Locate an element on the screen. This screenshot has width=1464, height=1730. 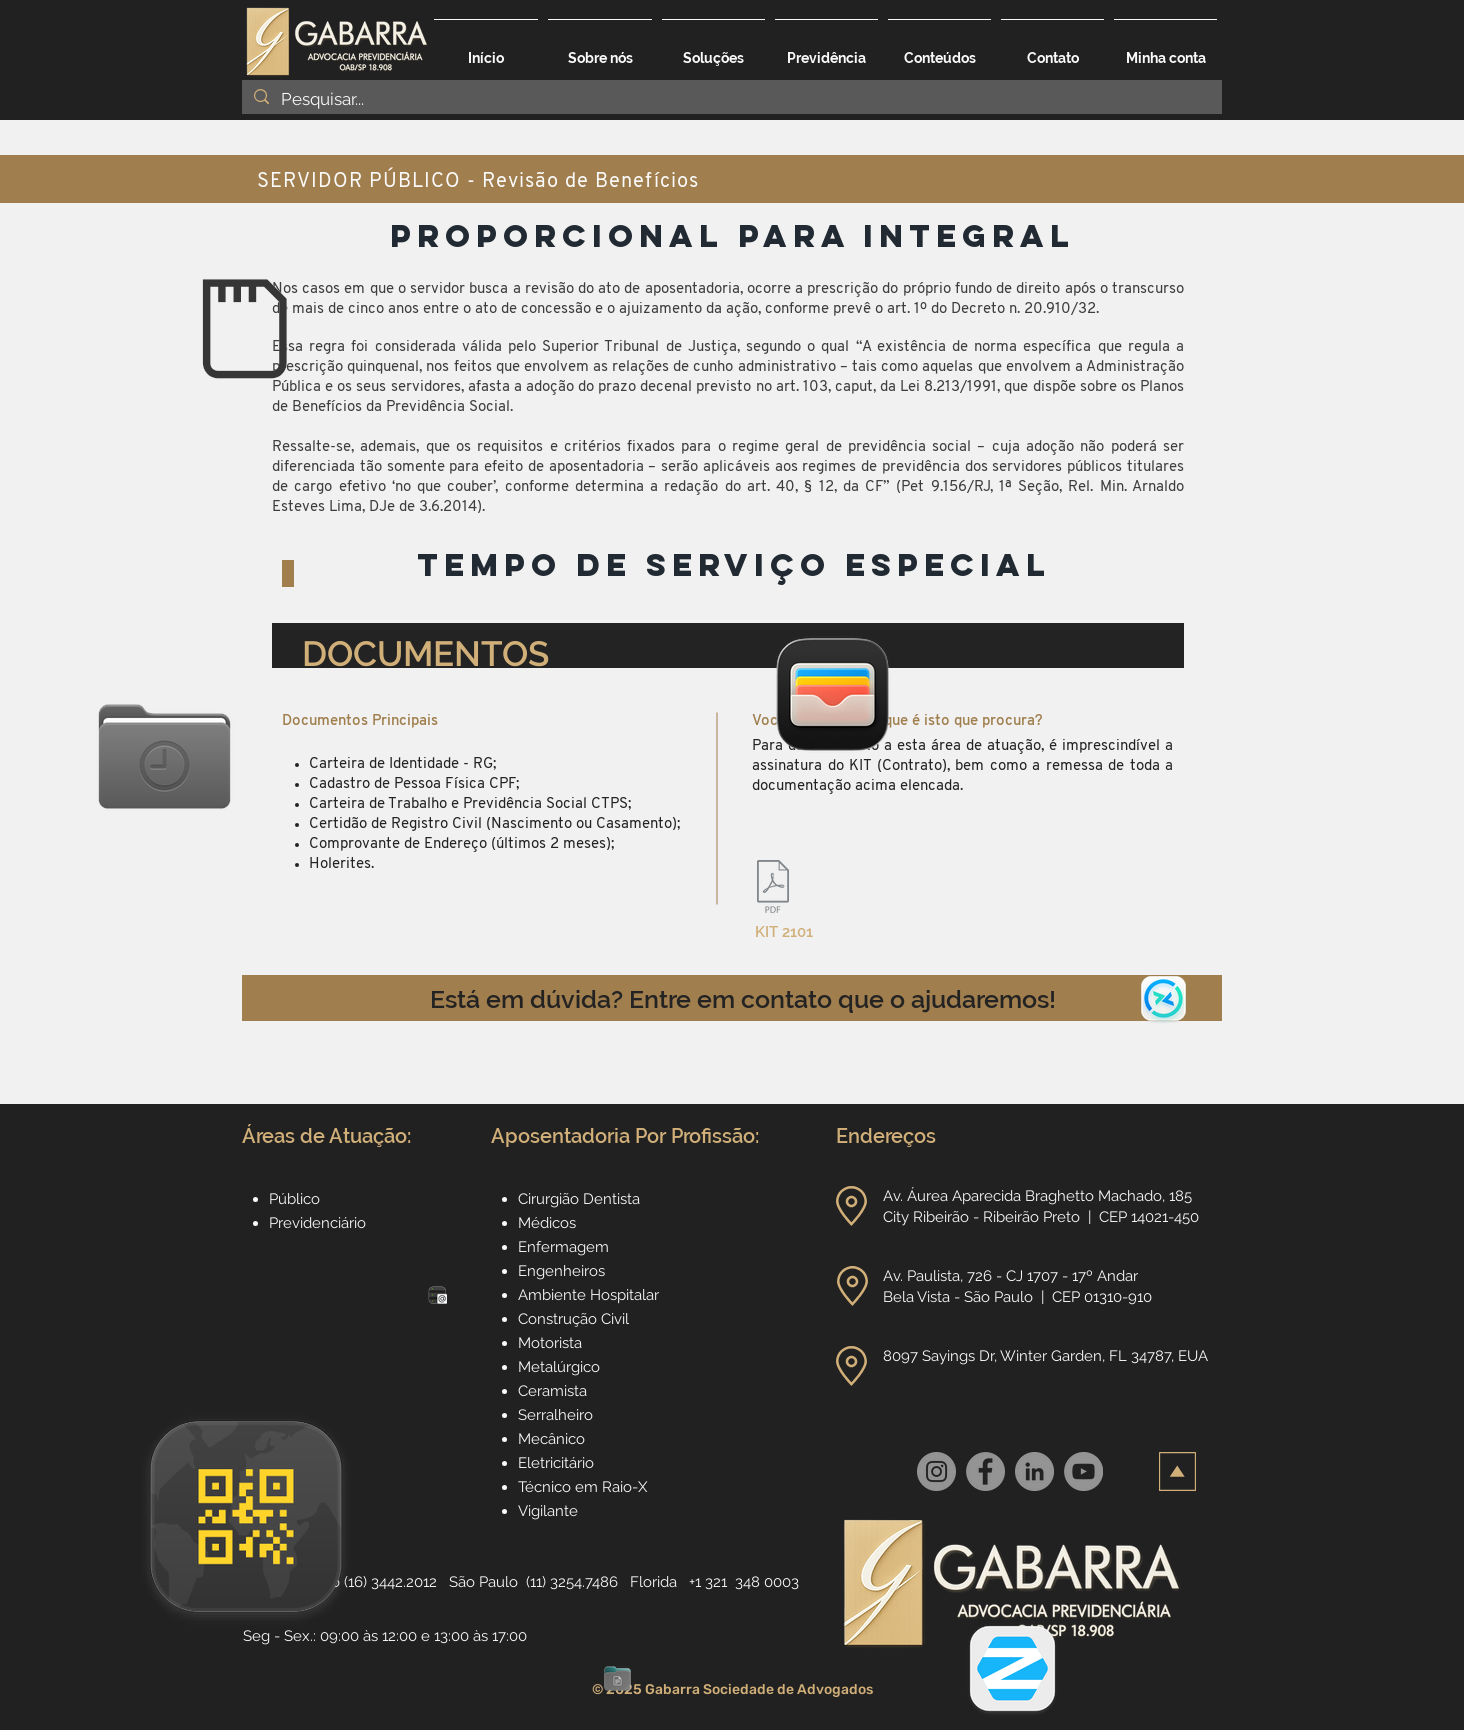
open your documents folder is located at coordinates (617, 1678).